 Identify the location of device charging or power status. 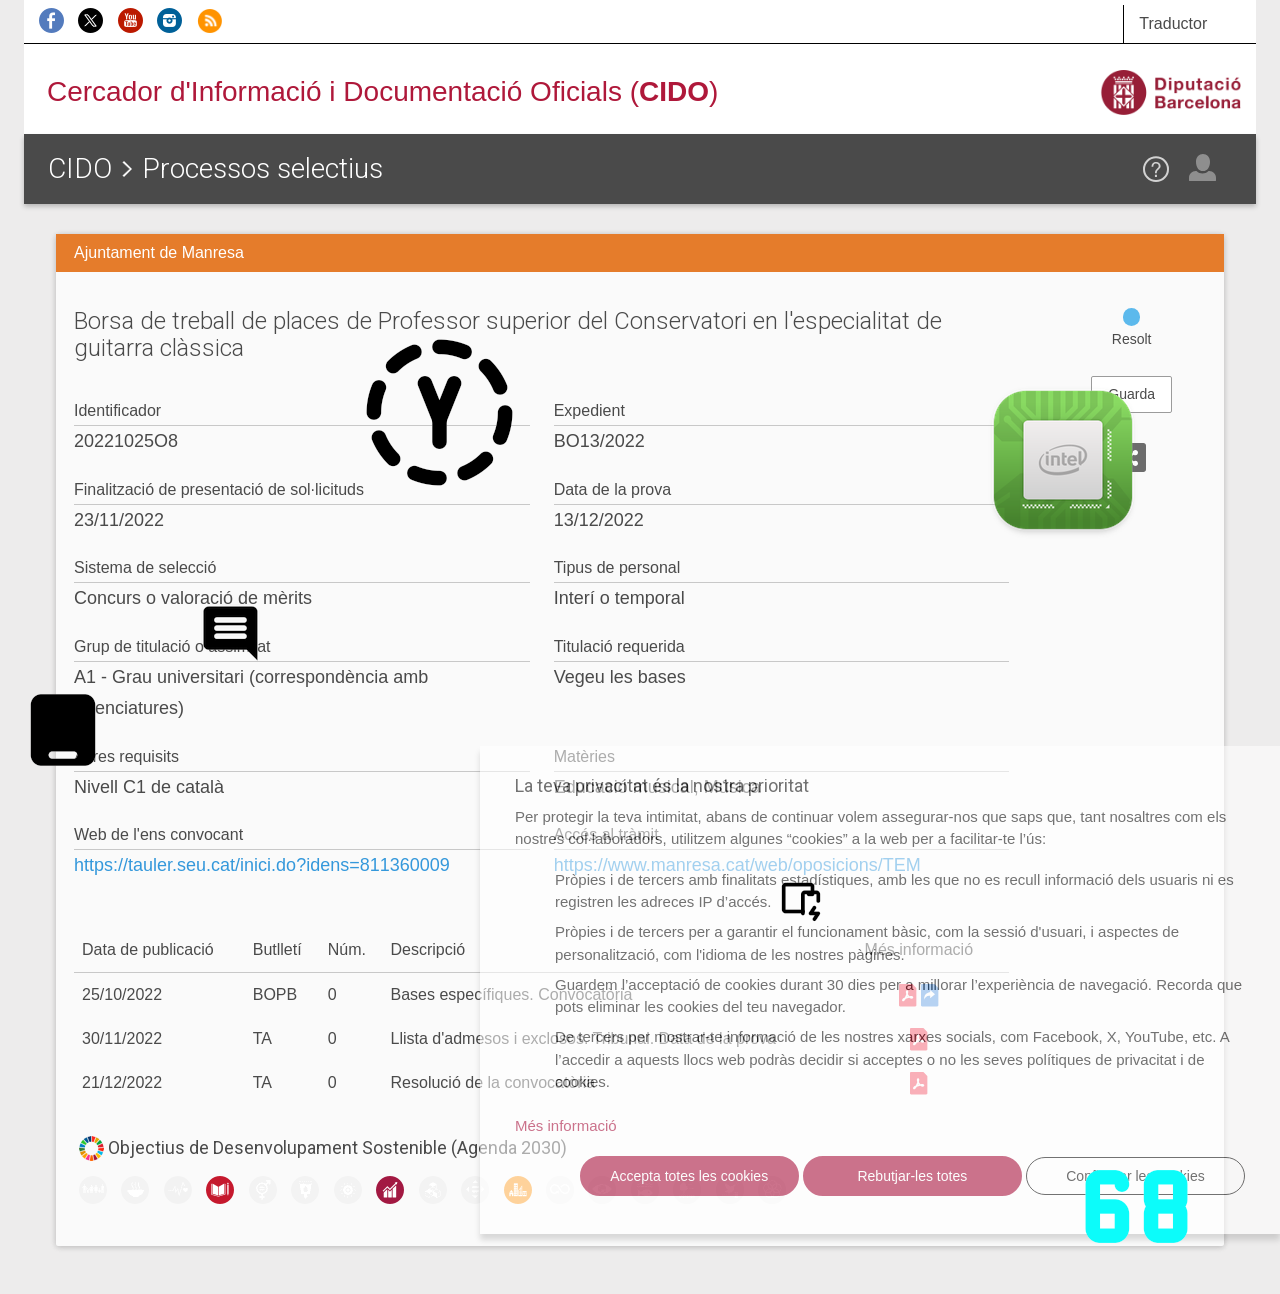
(801, 900).